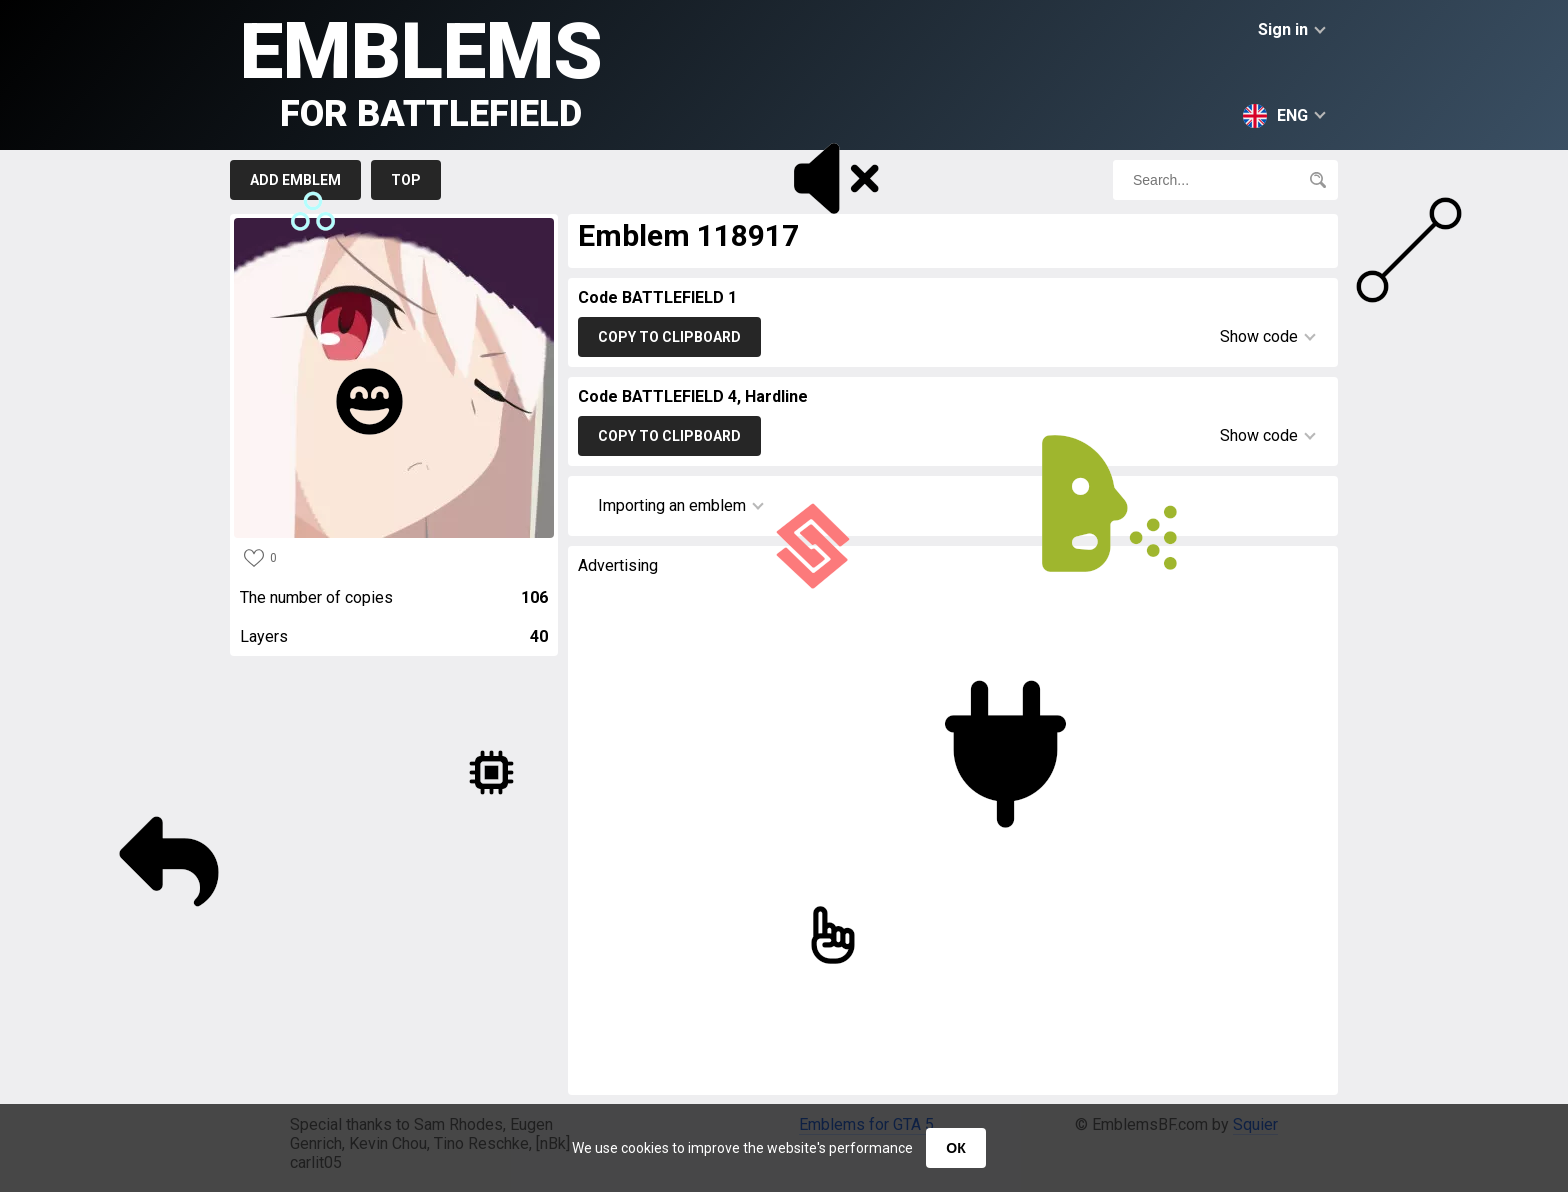 The height and width of the screenshot is (1192, 1568). Describe the element at coordinates (1005, 758) in the screenshot. I see `connect to power source` at that location.